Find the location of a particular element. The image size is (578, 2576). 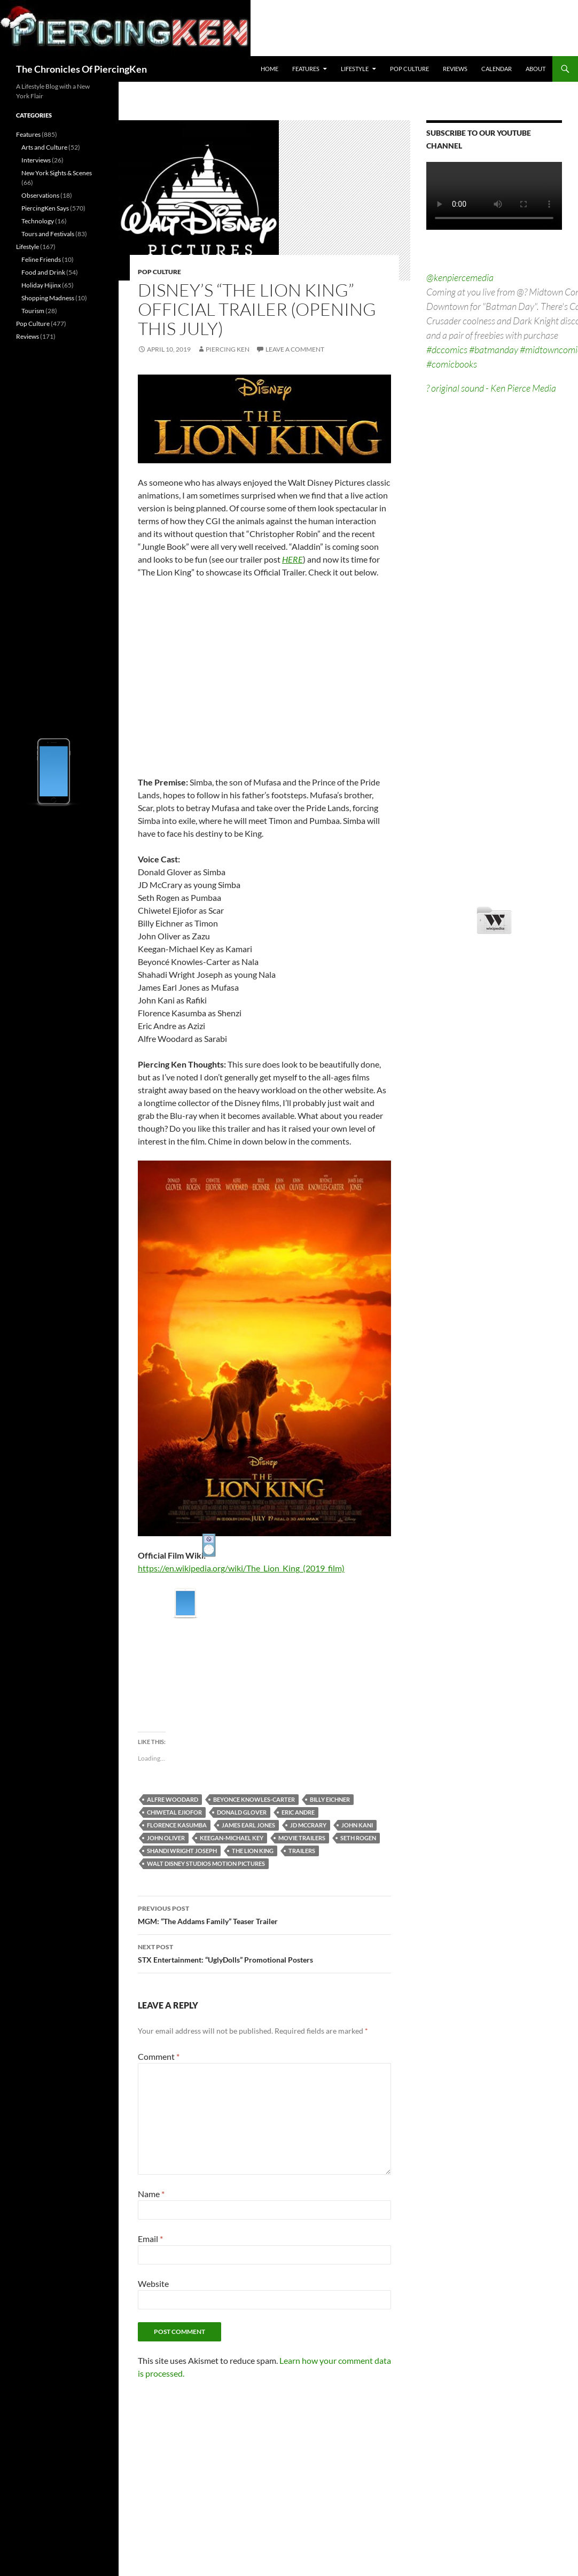

iPhone SE 2 device connected to your mac is located at coordinates (53, 772).